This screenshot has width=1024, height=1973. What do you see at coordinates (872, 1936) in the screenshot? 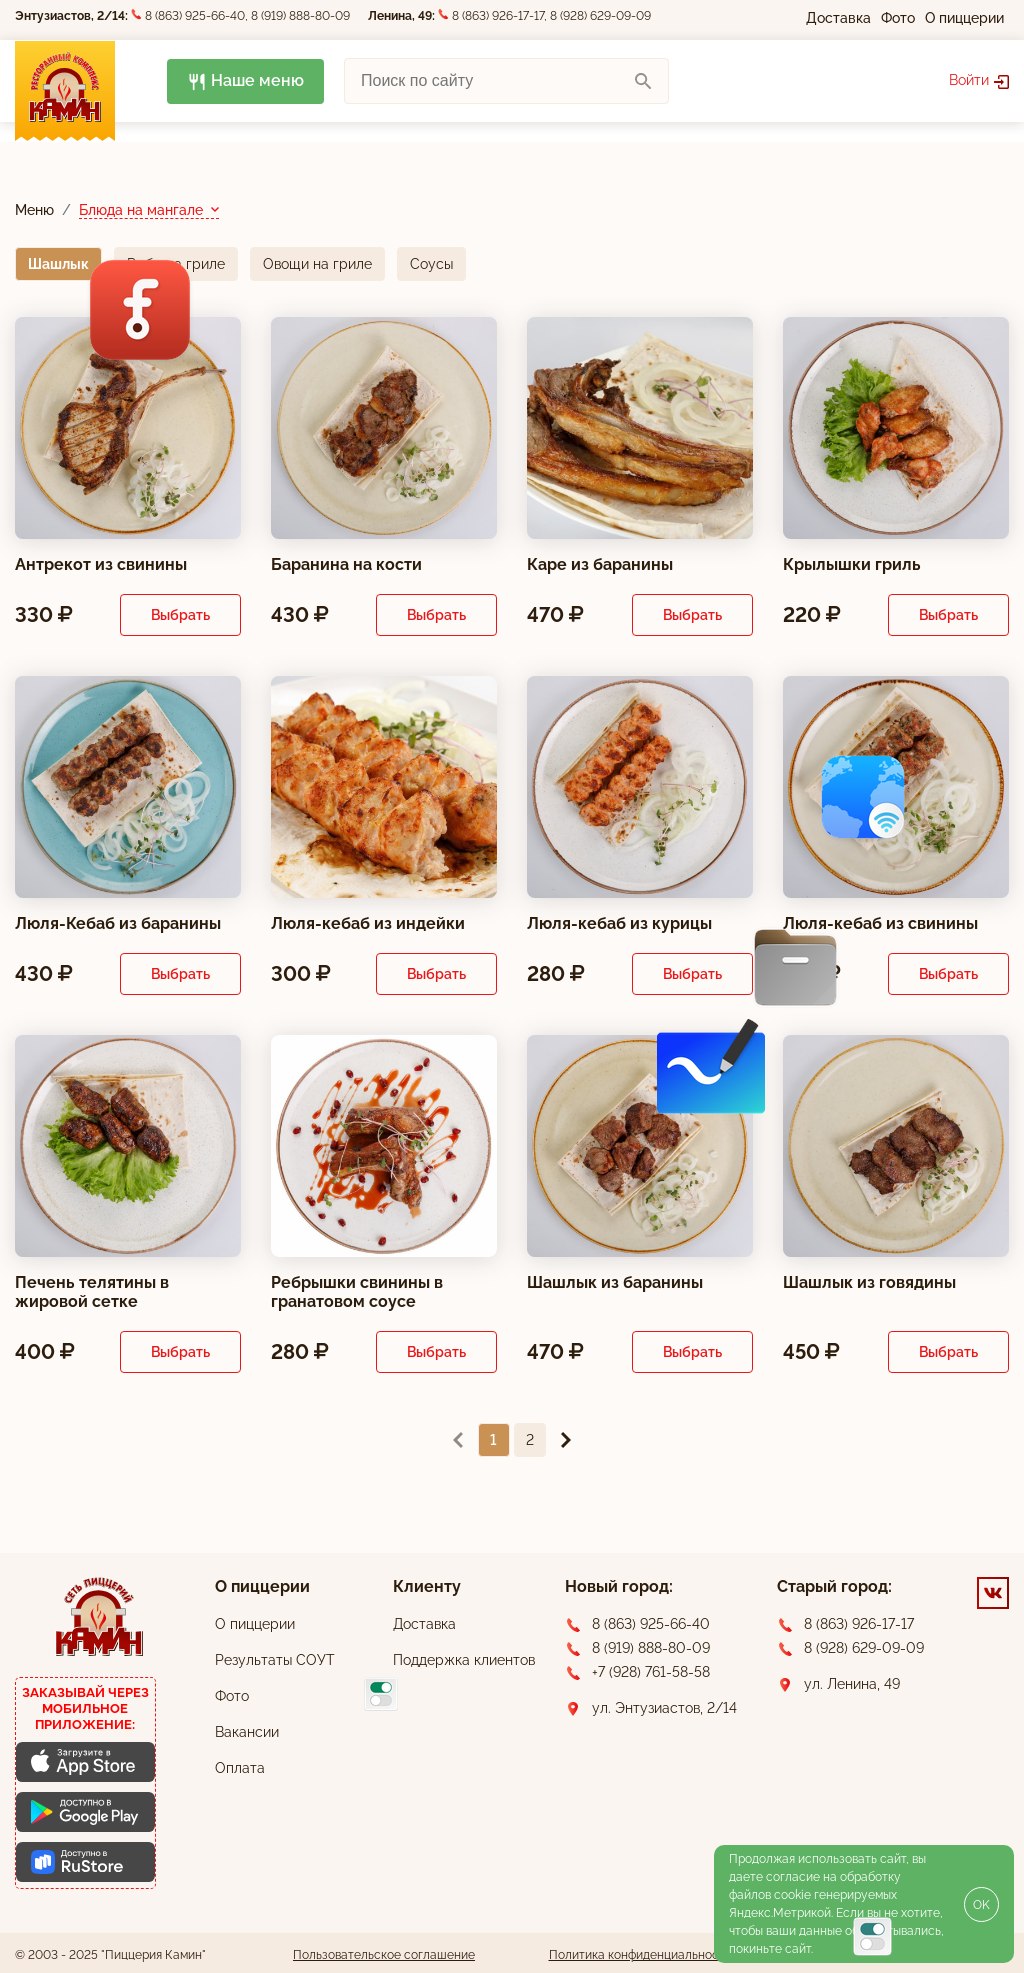
I see `open gnome tweaks to customize desktop settings` at bounding box center [872, 1936].